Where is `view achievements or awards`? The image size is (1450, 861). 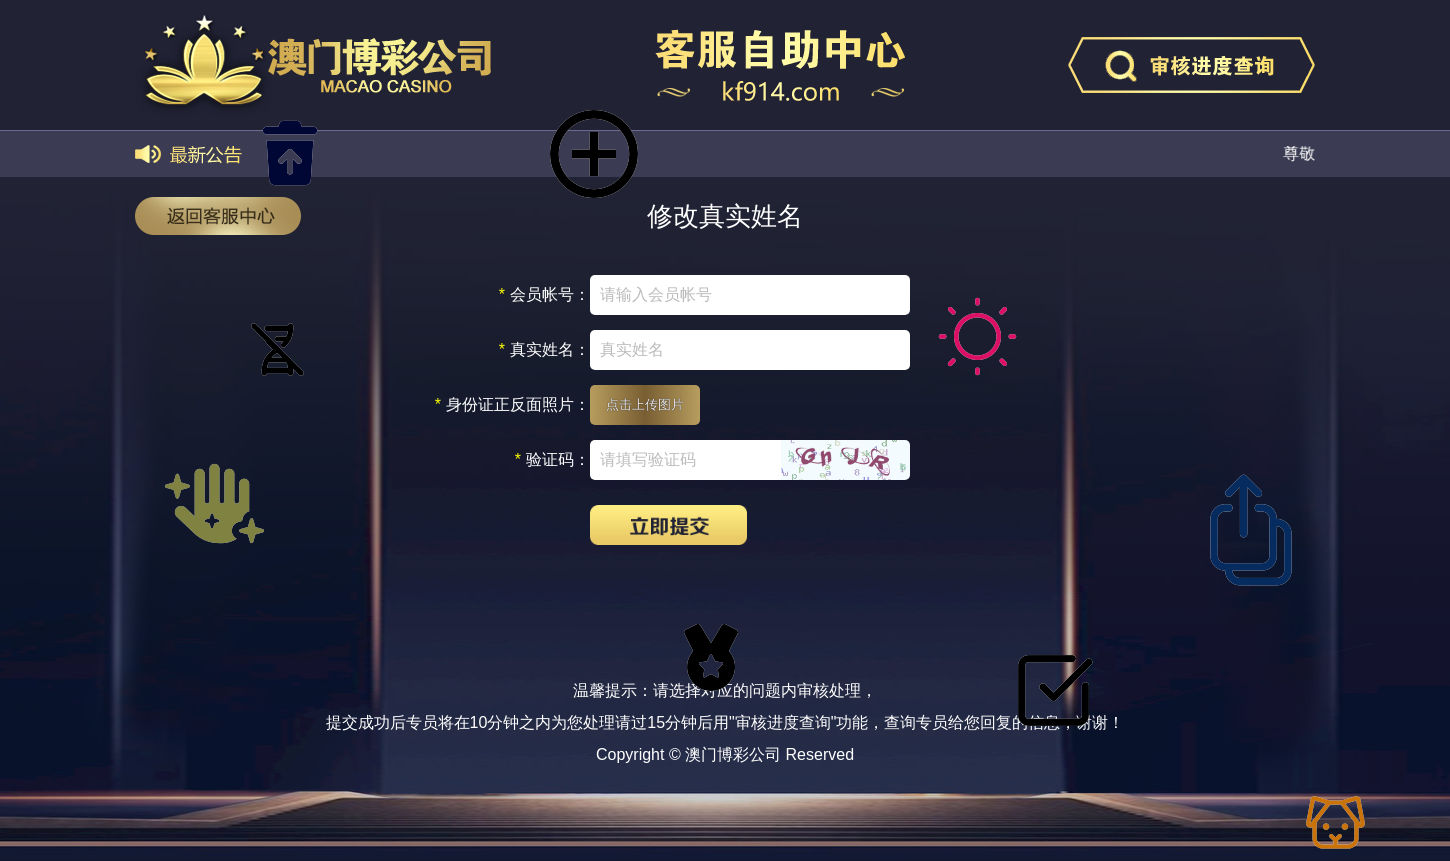
view achievements or awards is located at coordinates (711, 659).